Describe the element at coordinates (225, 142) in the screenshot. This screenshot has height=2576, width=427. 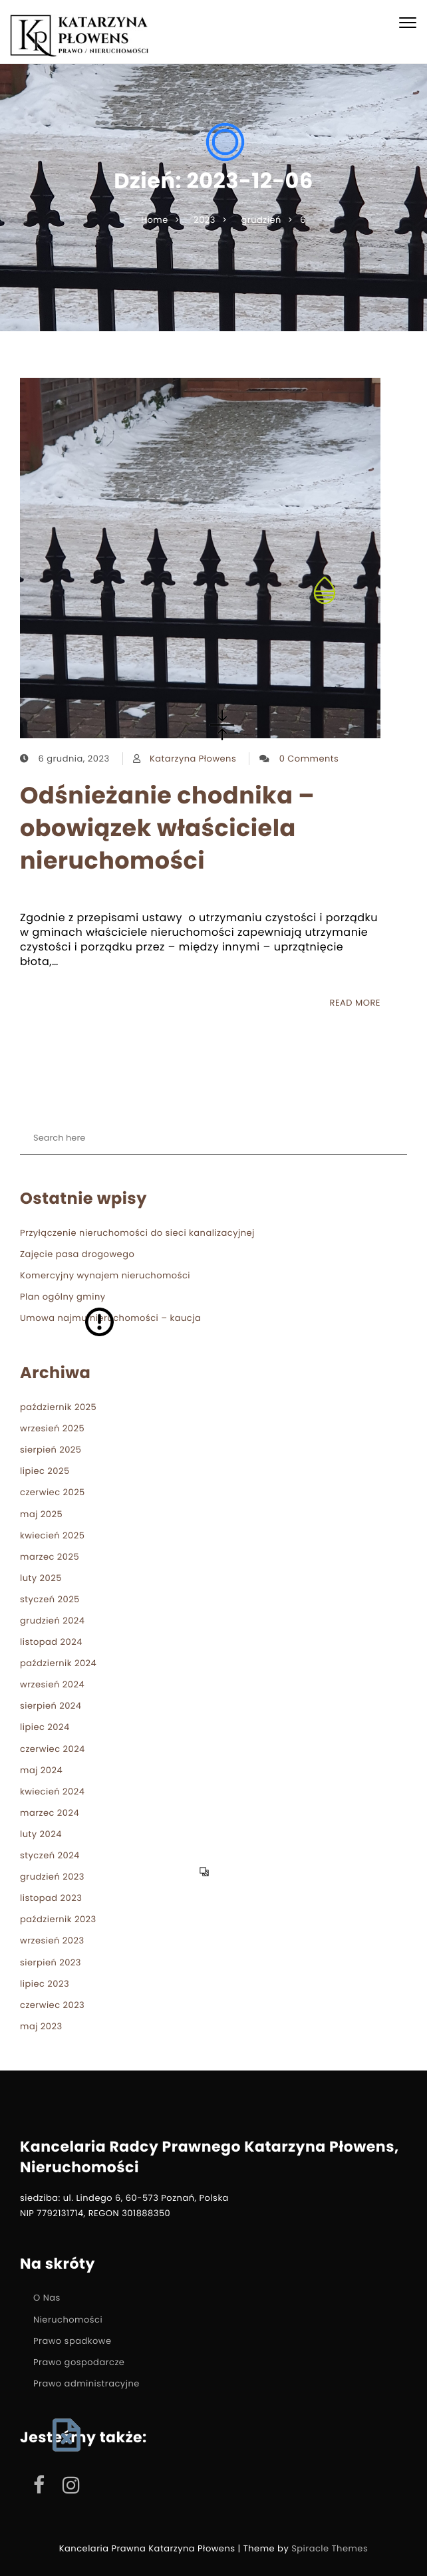
I see `start recording audio or video` at that location.